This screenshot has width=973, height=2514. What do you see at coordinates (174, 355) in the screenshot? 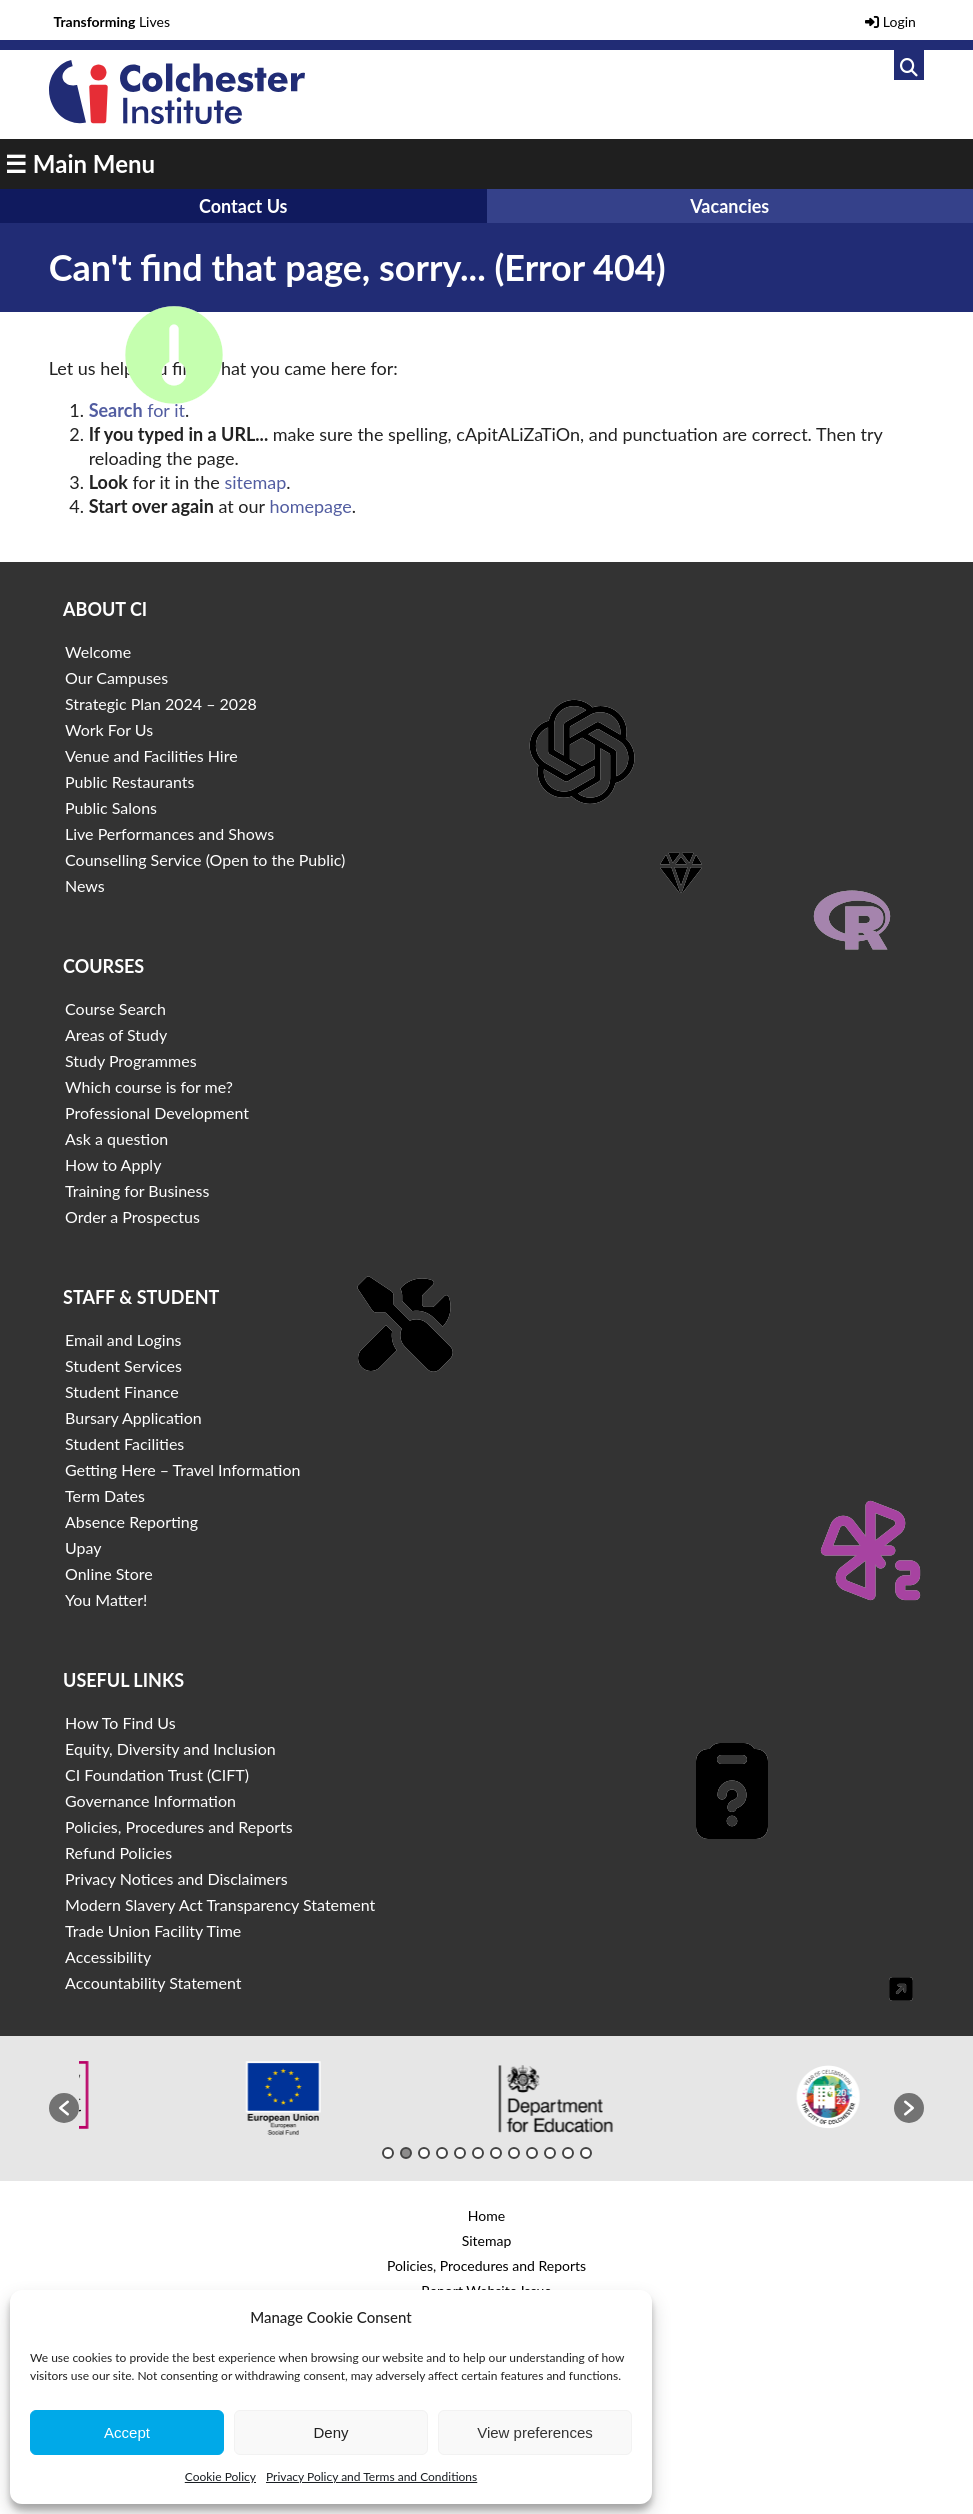
I see `view current speed or performance level` at bounding box center [174, 355].